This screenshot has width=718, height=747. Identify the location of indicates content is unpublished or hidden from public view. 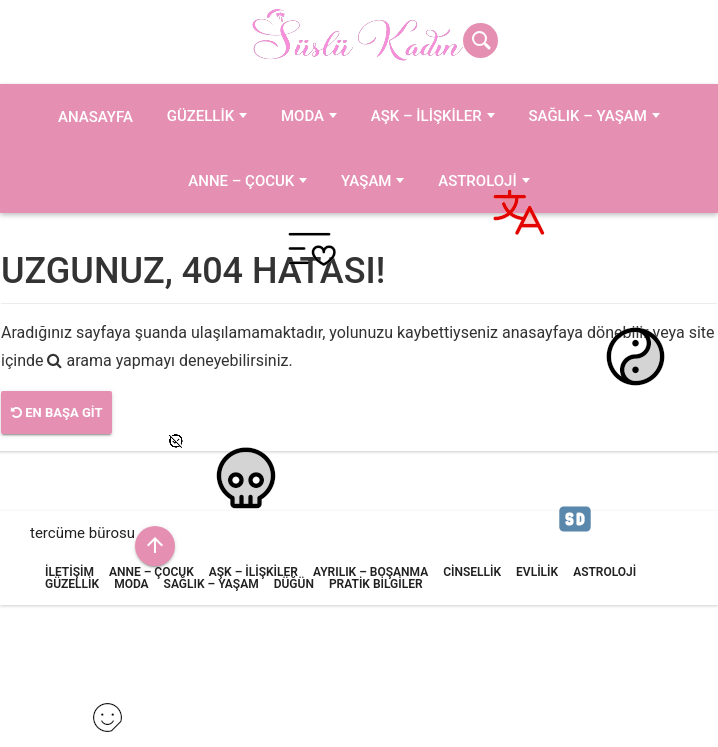
(176, 441).